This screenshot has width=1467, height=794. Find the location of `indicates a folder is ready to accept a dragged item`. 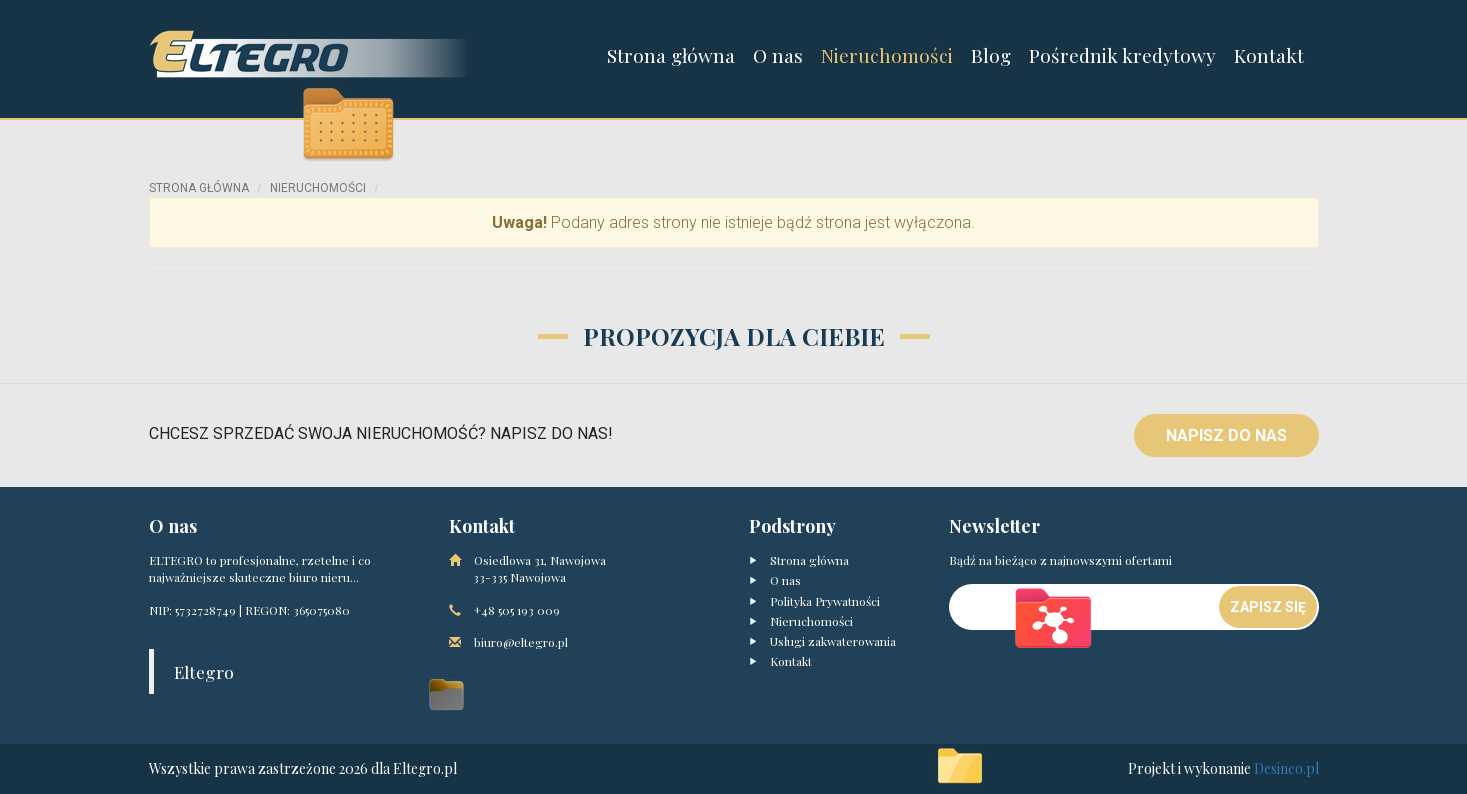

indicates a folder is ready to accept a dragged item is located at coordinates (446, 694).